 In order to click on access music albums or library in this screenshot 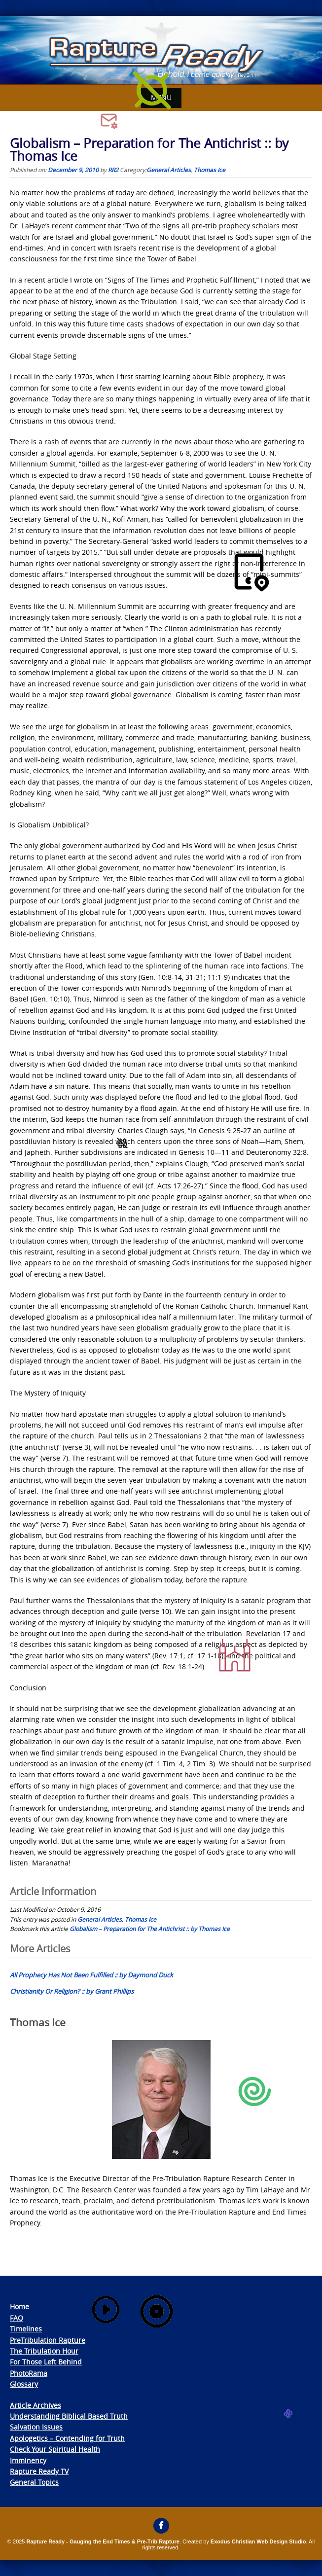, I will do `click(156, 2311)`.